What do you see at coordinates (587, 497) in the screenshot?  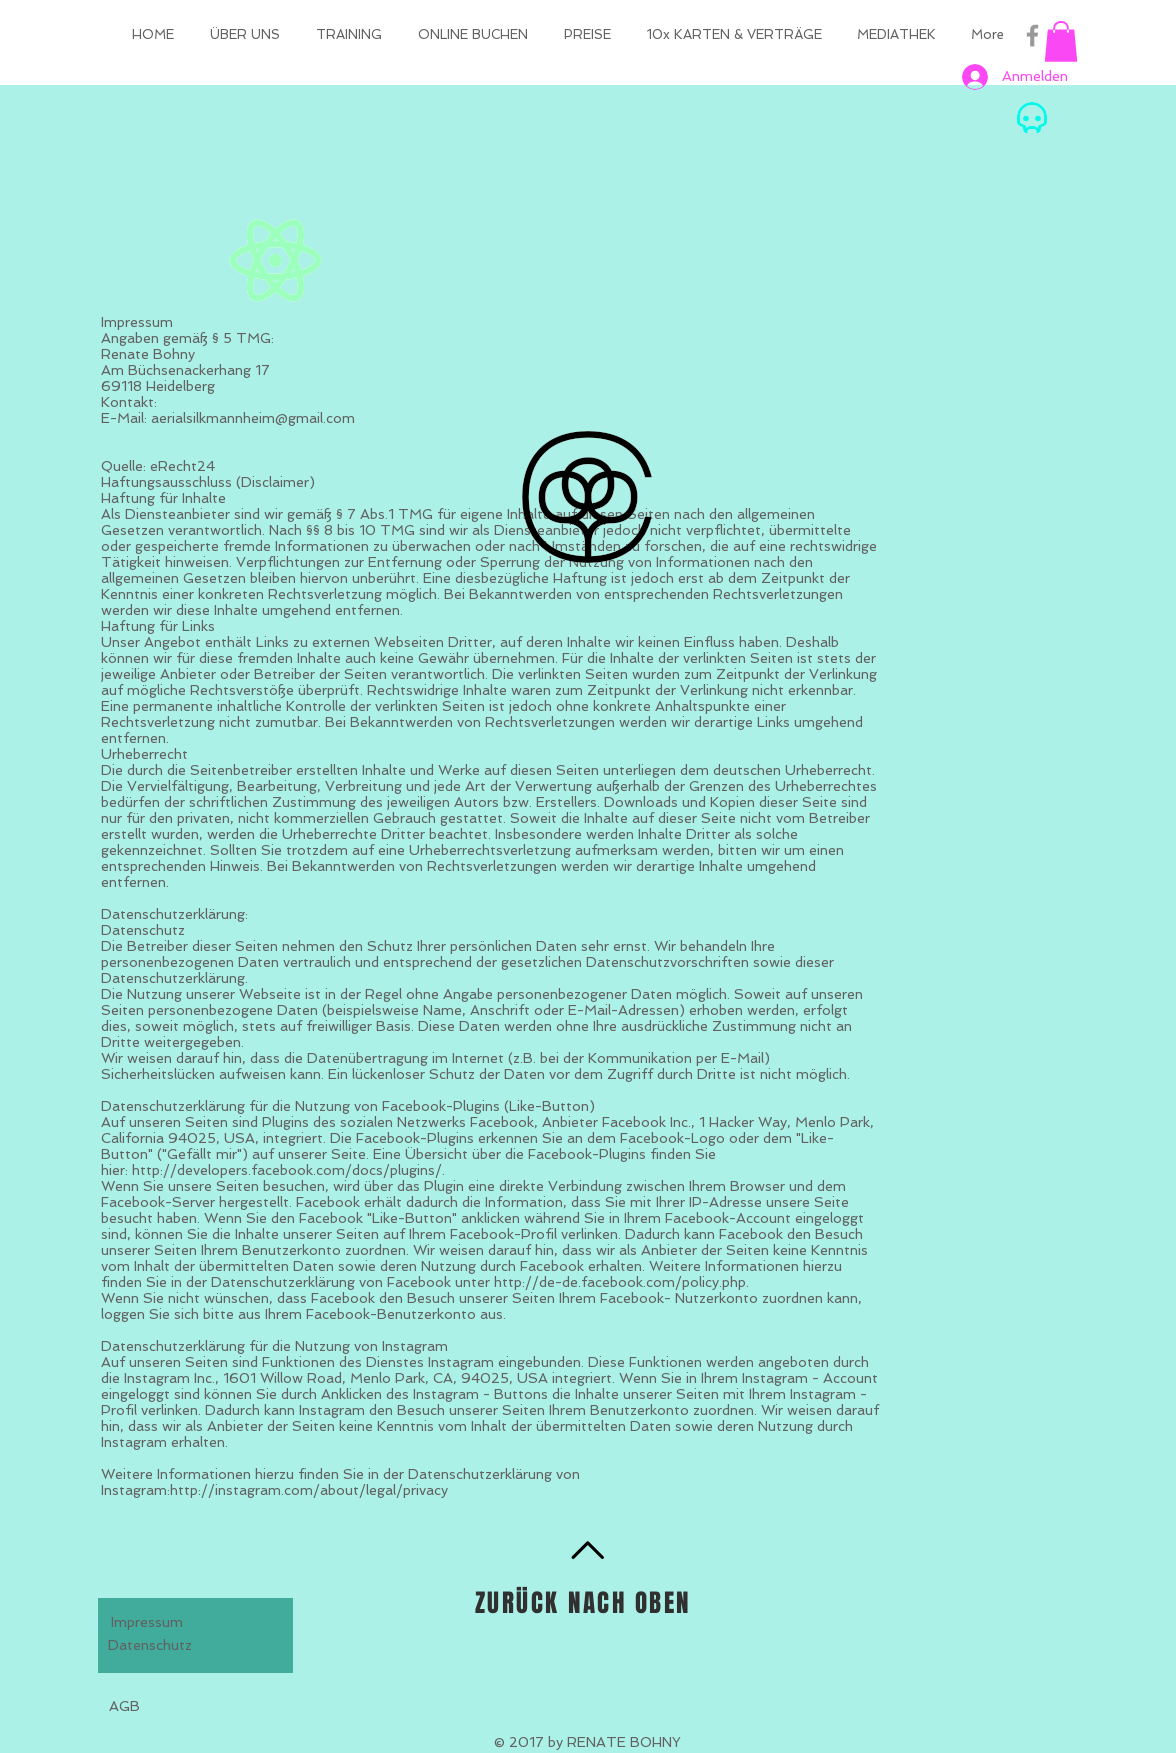 I see `visit cotton bureau website` at bounding box center [587, 497].